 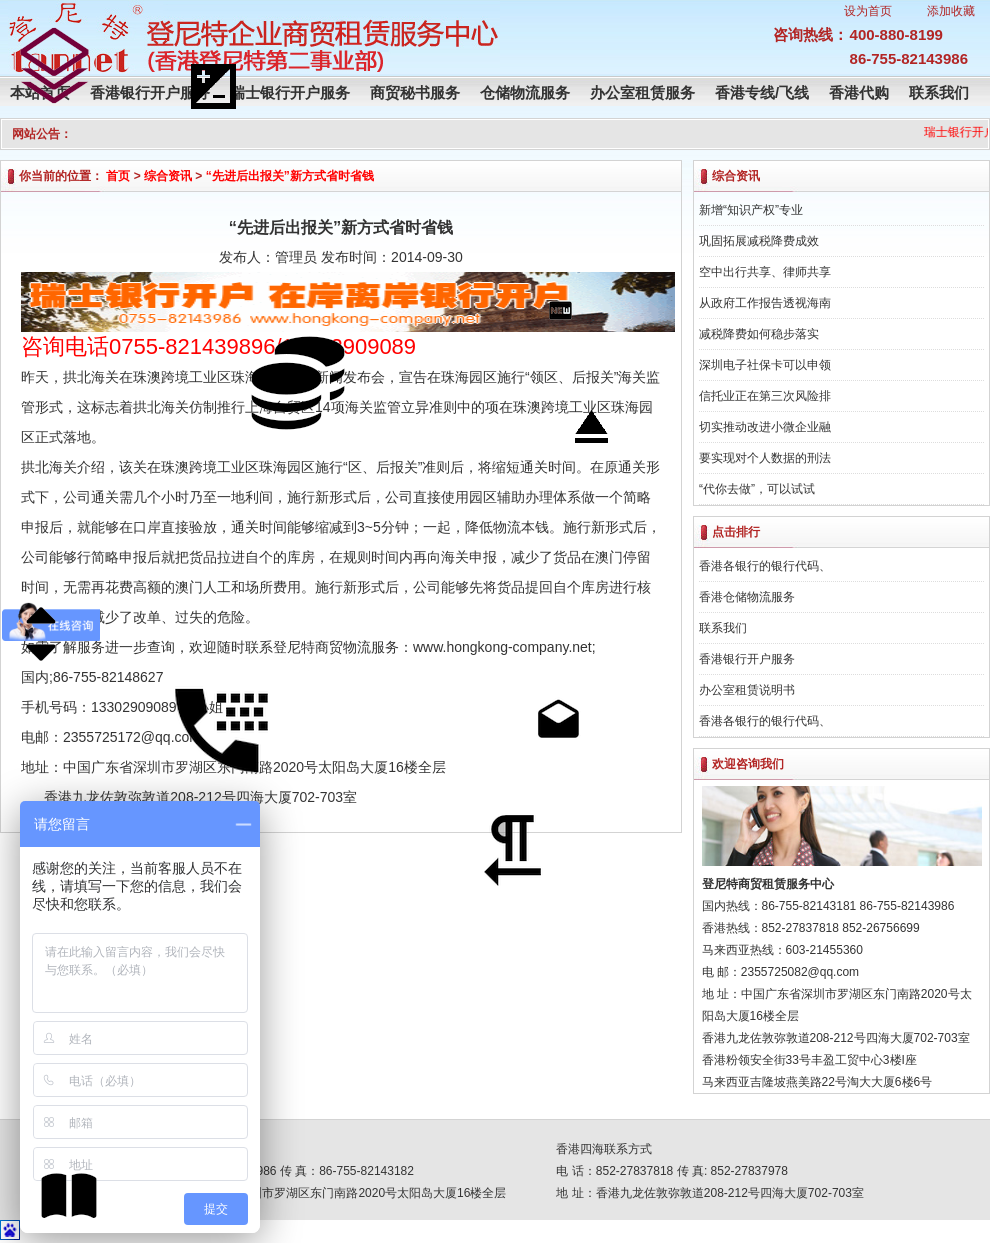 What do you see at coordinates (54, 65) in the screenshot?
I see `toggle layer visibility in editor` at bounding box center [54, 65].